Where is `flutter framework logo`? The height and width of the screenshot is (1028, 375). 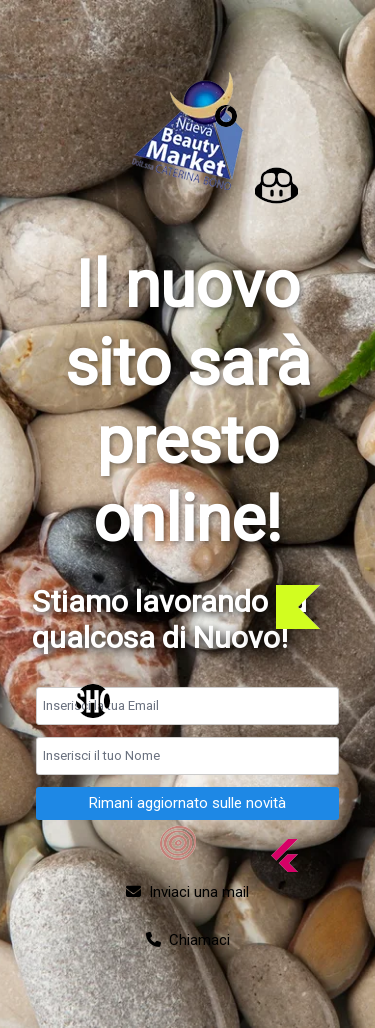
flutter framework logo is located at coordinates (284, 855).